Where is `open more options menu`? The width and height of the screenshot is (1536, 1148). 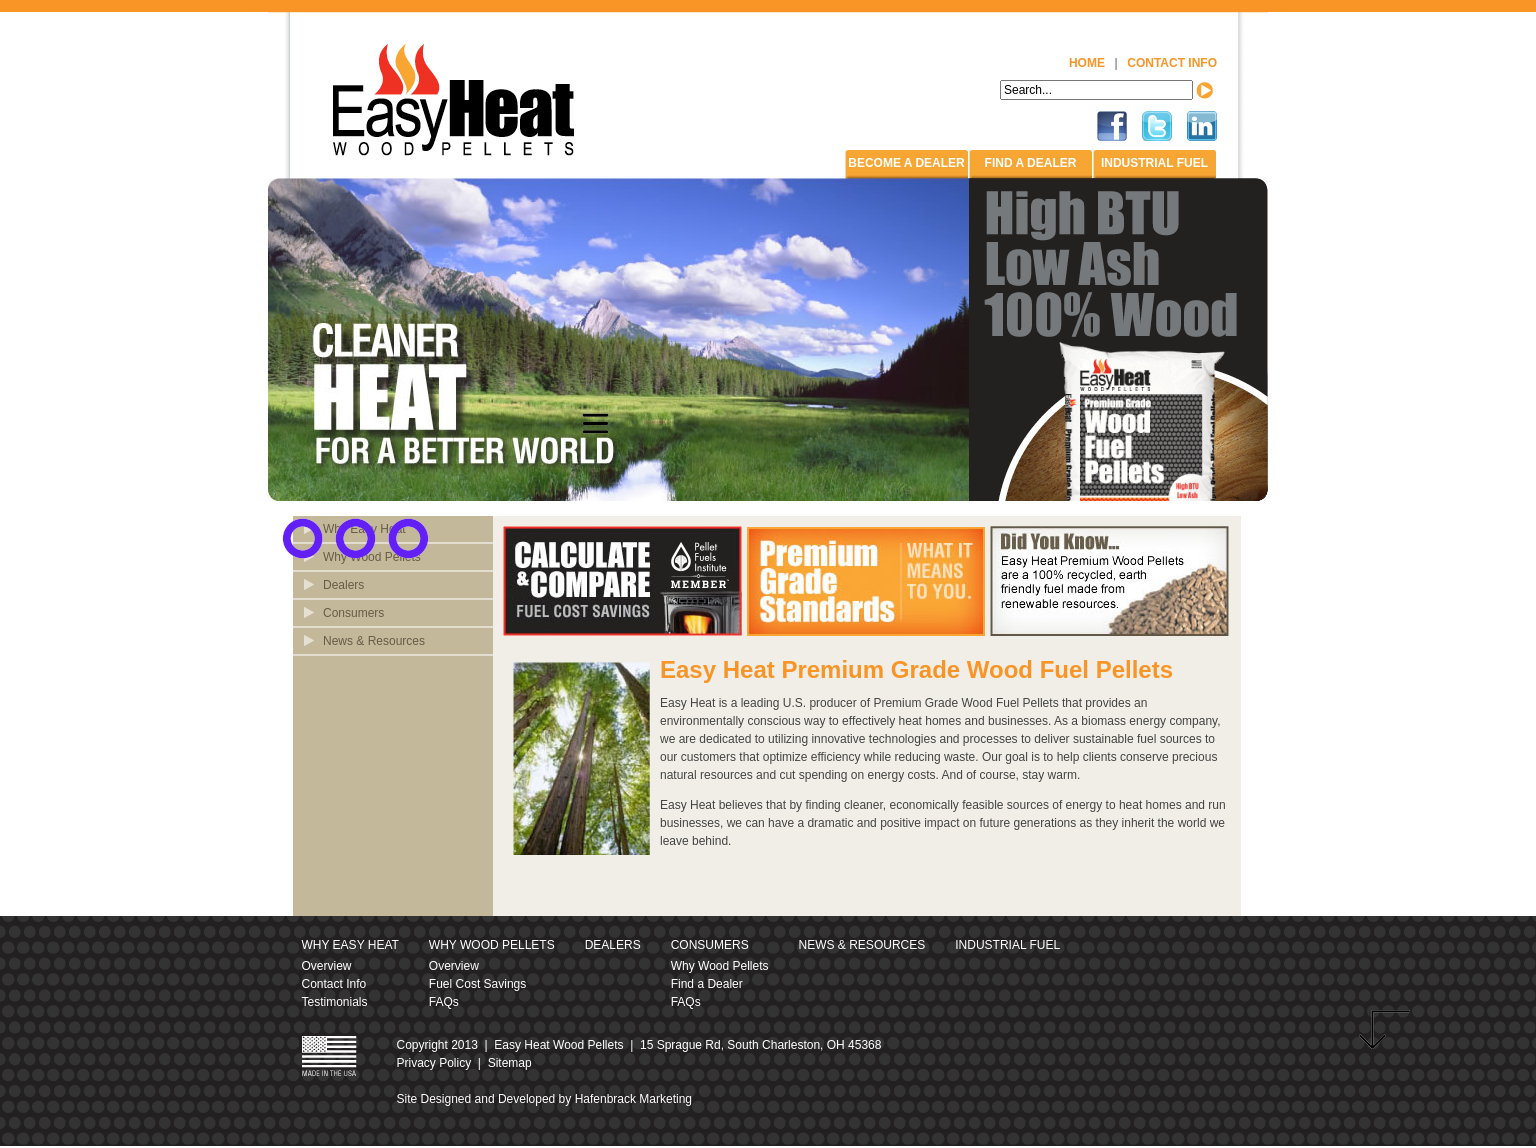
open more options menu is located at coordinates (355, 538).